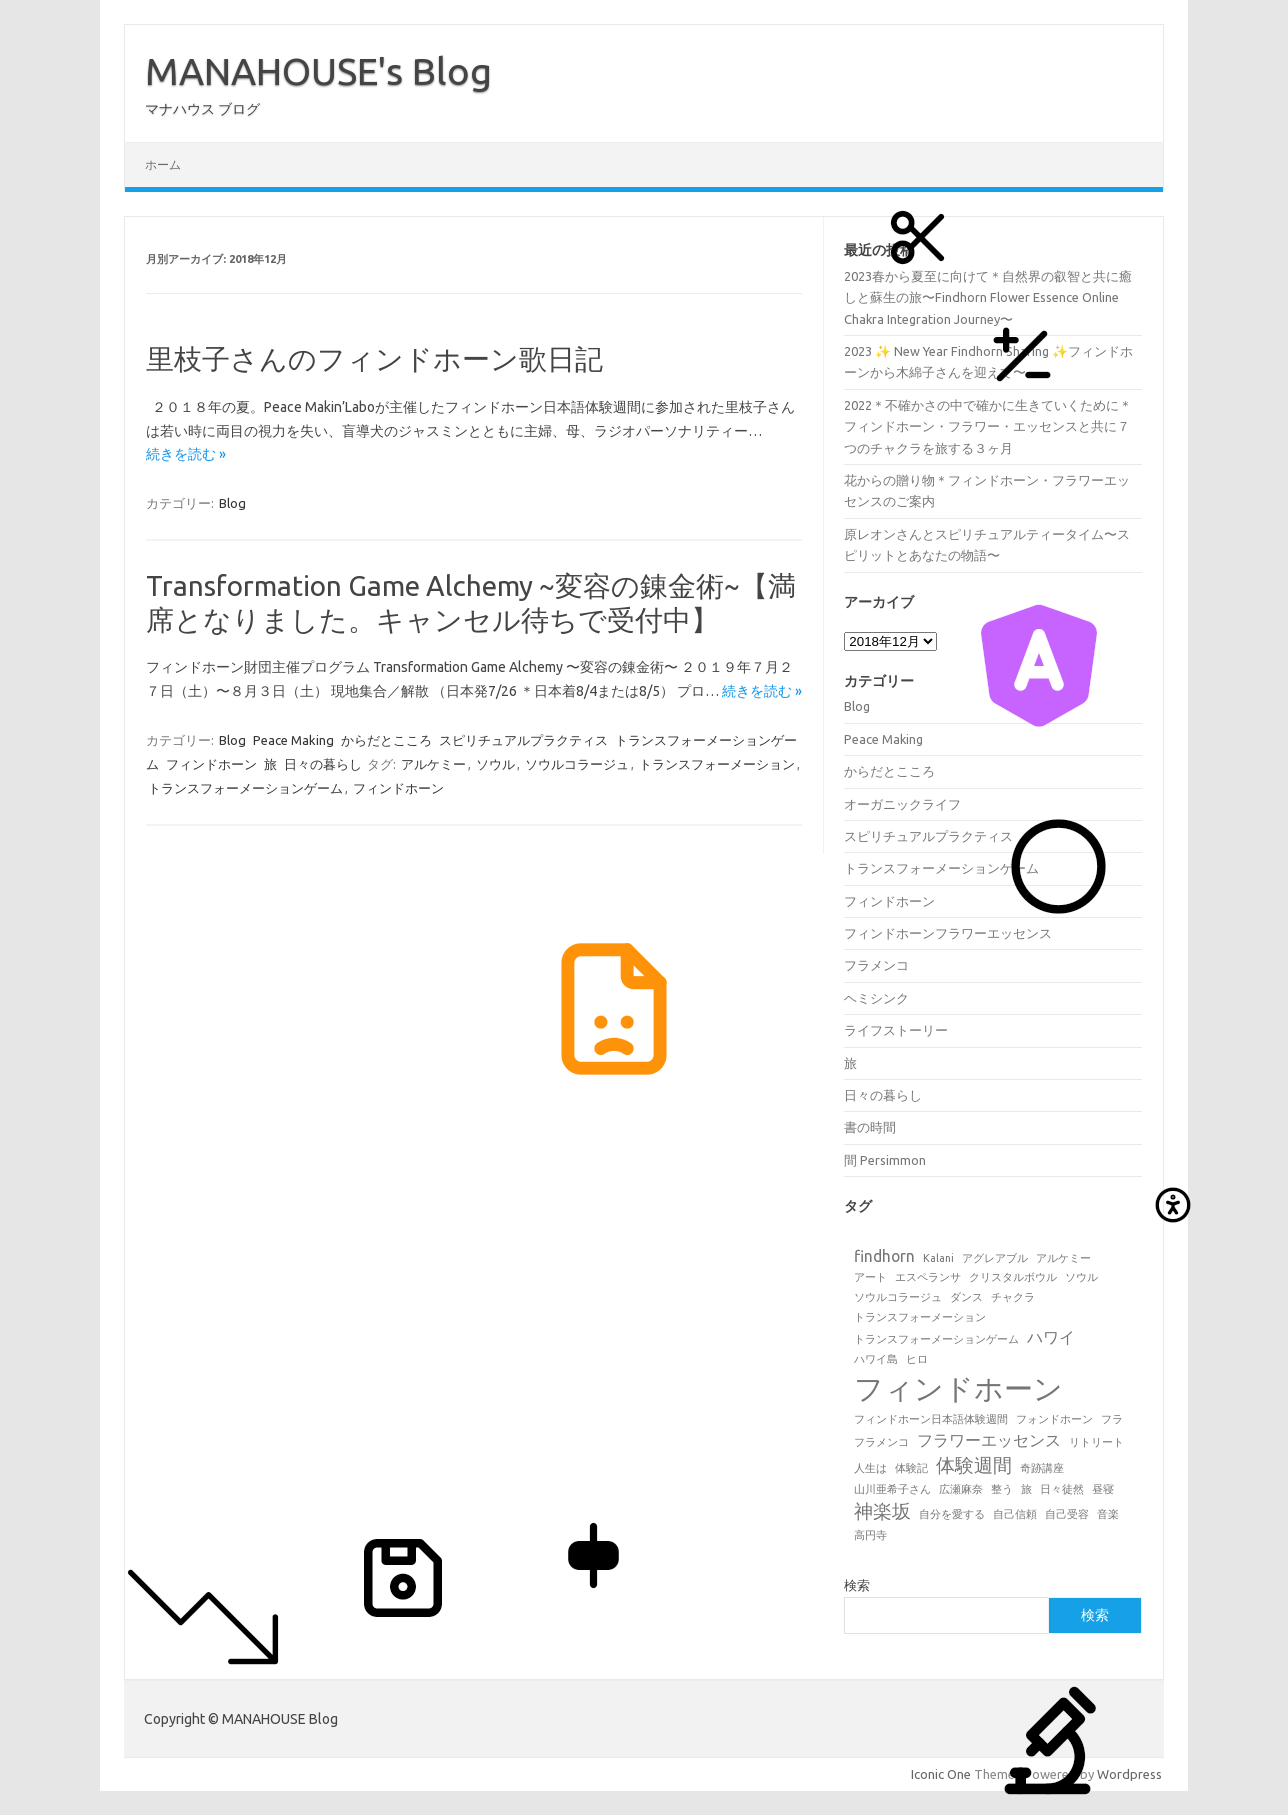 The width and height of the screenshot is (1288, 1815). Describe the element at coordinates (593, 1555) in the screenshot. I see `center align content horizontally` at that location.